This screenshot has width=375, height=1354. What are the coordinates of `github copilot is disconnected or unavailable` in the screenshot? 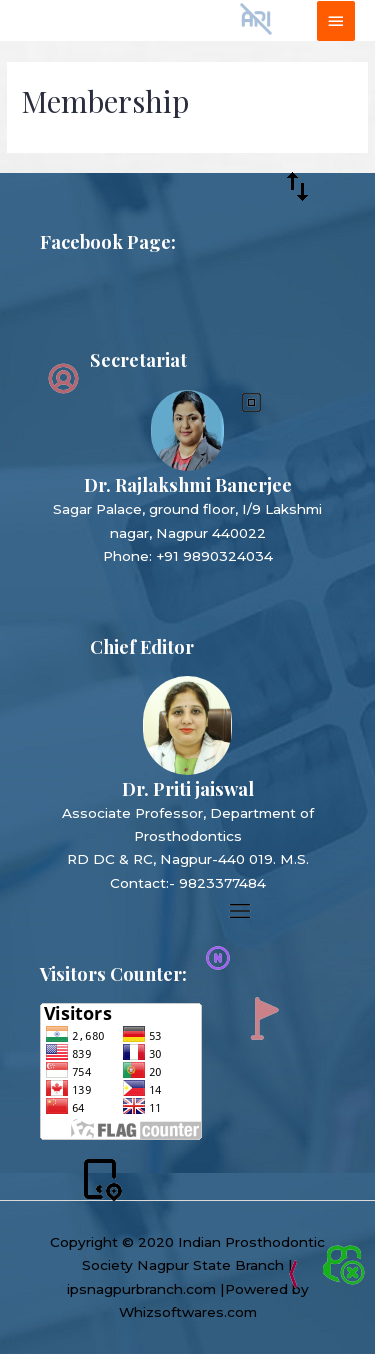 It's located at (344, 1264).